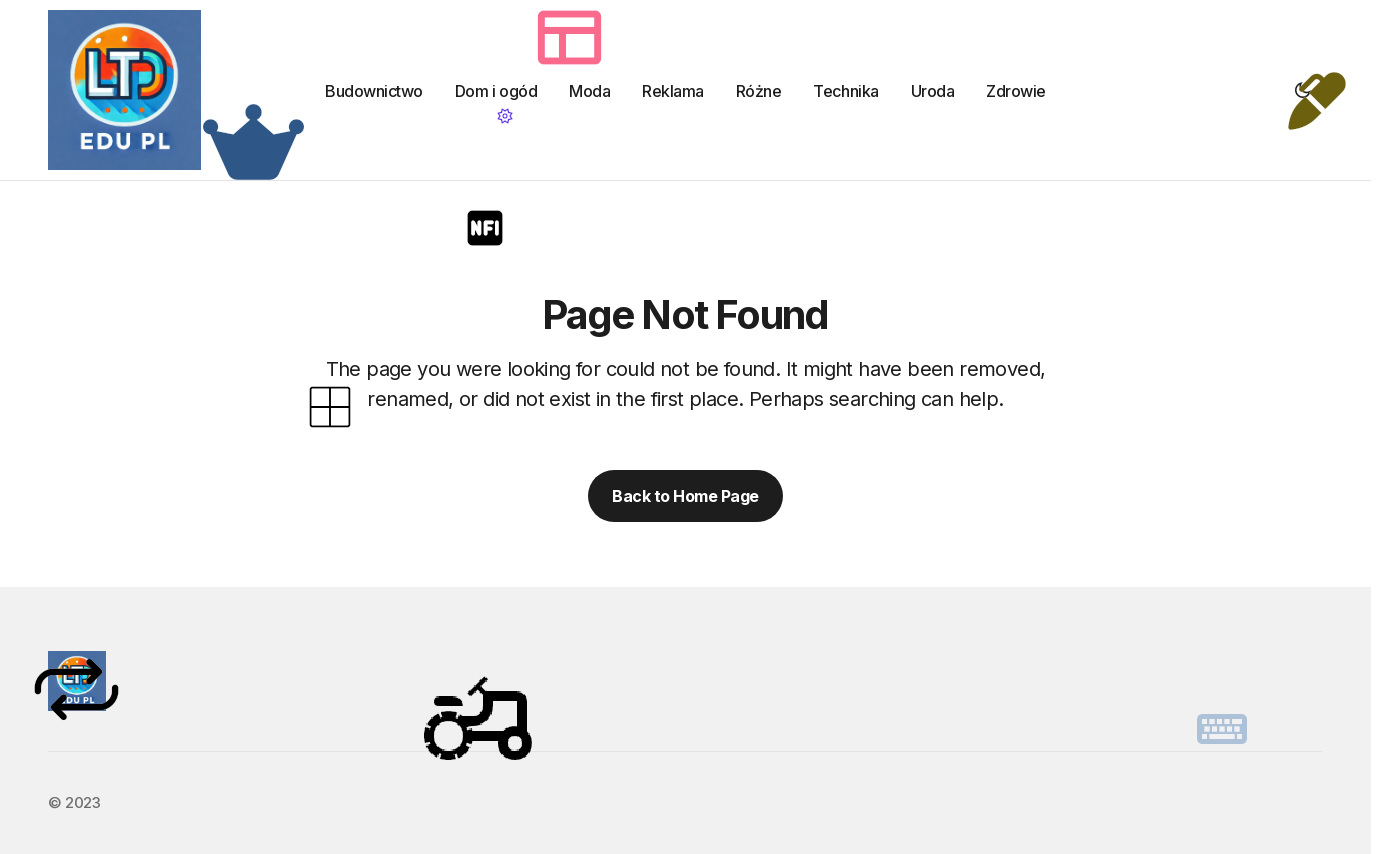  What do you see at coordinates (505, 116) in the screenshot?
I see `toggle light mode or bright theme` at bounding box center [505, 116].